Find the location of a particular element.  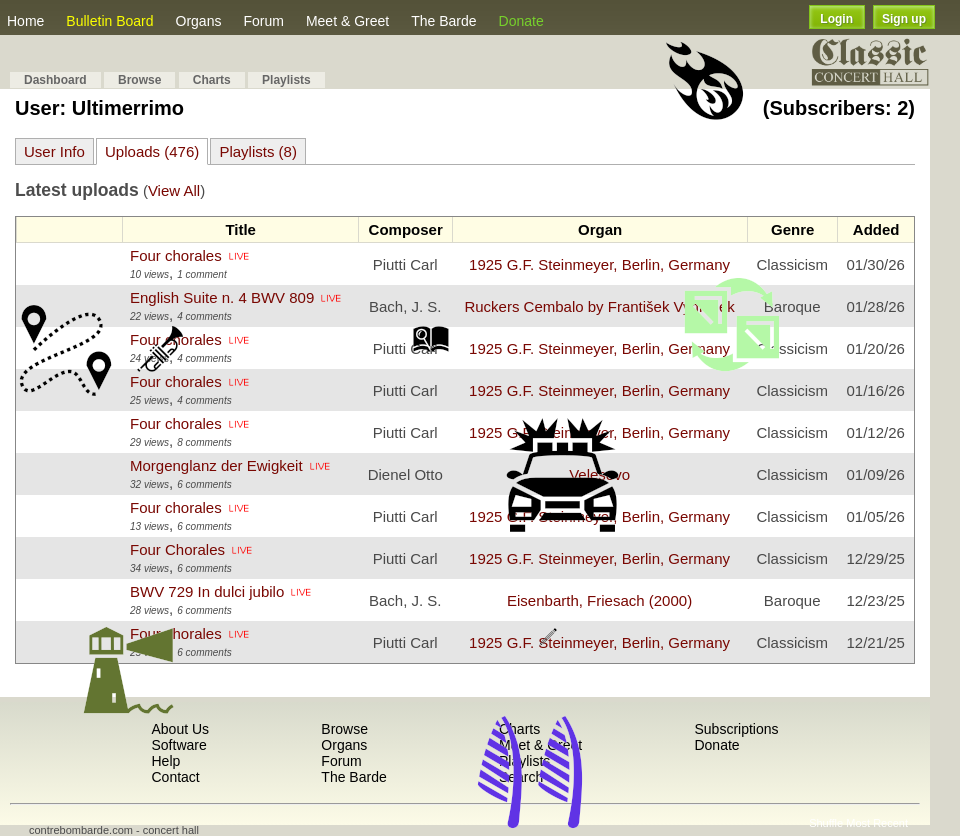

initiate a trade or exchange between players is located at coordinates (732, 325).